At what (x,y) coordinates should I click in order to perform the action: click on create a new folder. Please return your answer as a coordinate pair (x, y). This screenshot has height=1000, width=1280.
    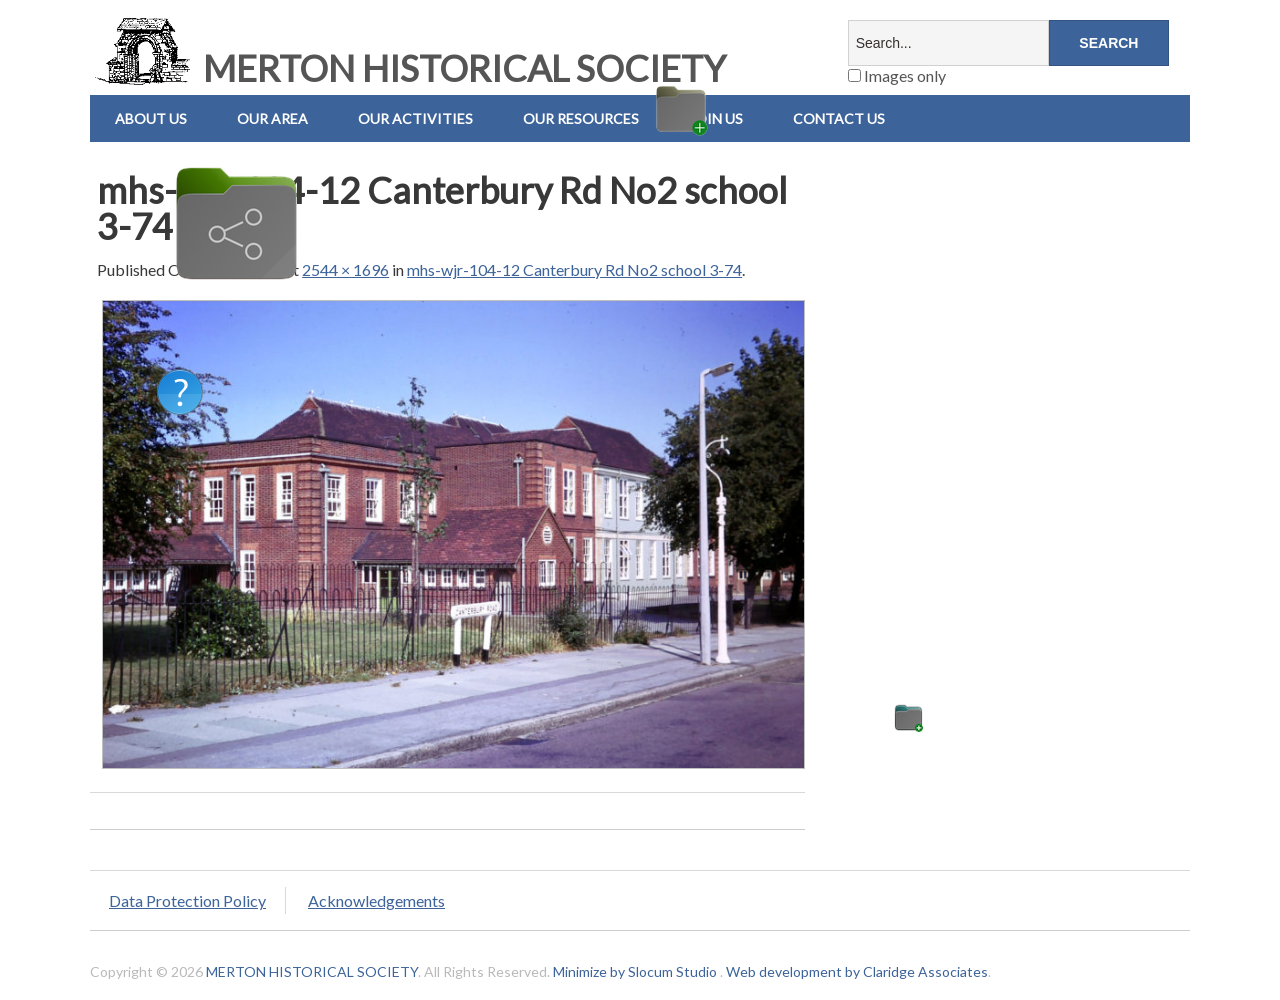
    Looking at the image, I should click on (681, 109).